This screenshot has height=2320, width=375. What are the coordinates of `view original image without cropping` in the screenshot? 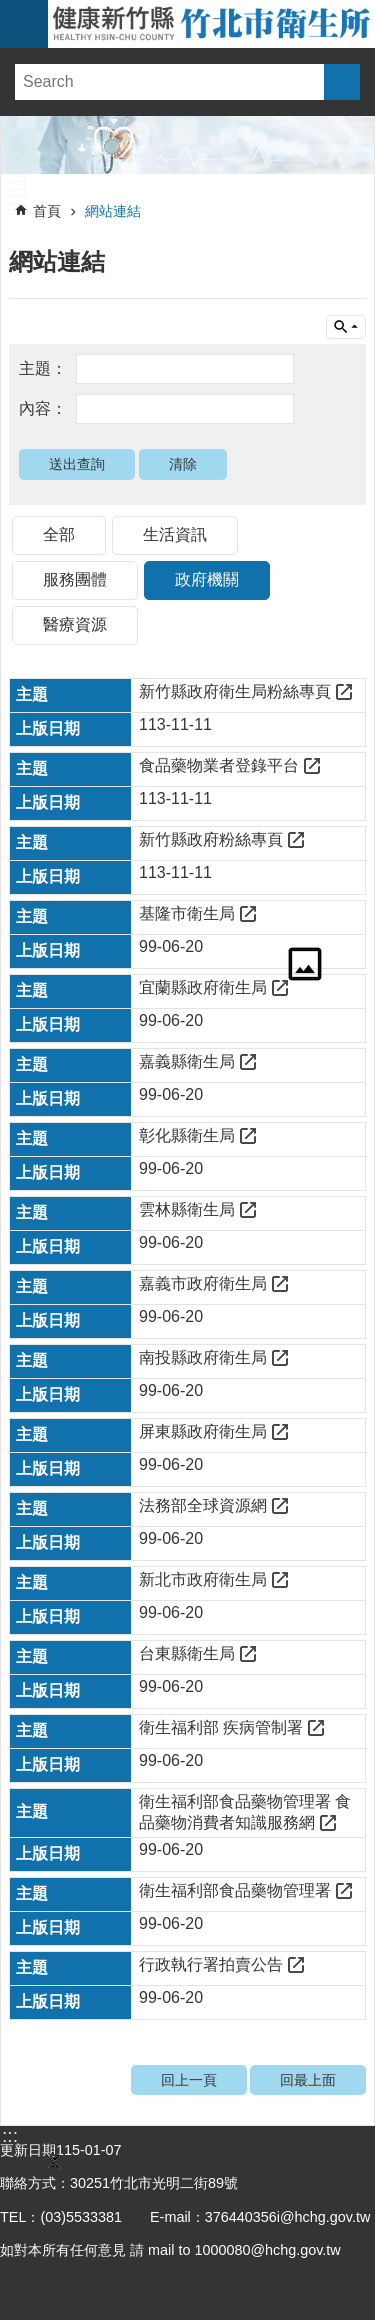 It's located at (305, 964).